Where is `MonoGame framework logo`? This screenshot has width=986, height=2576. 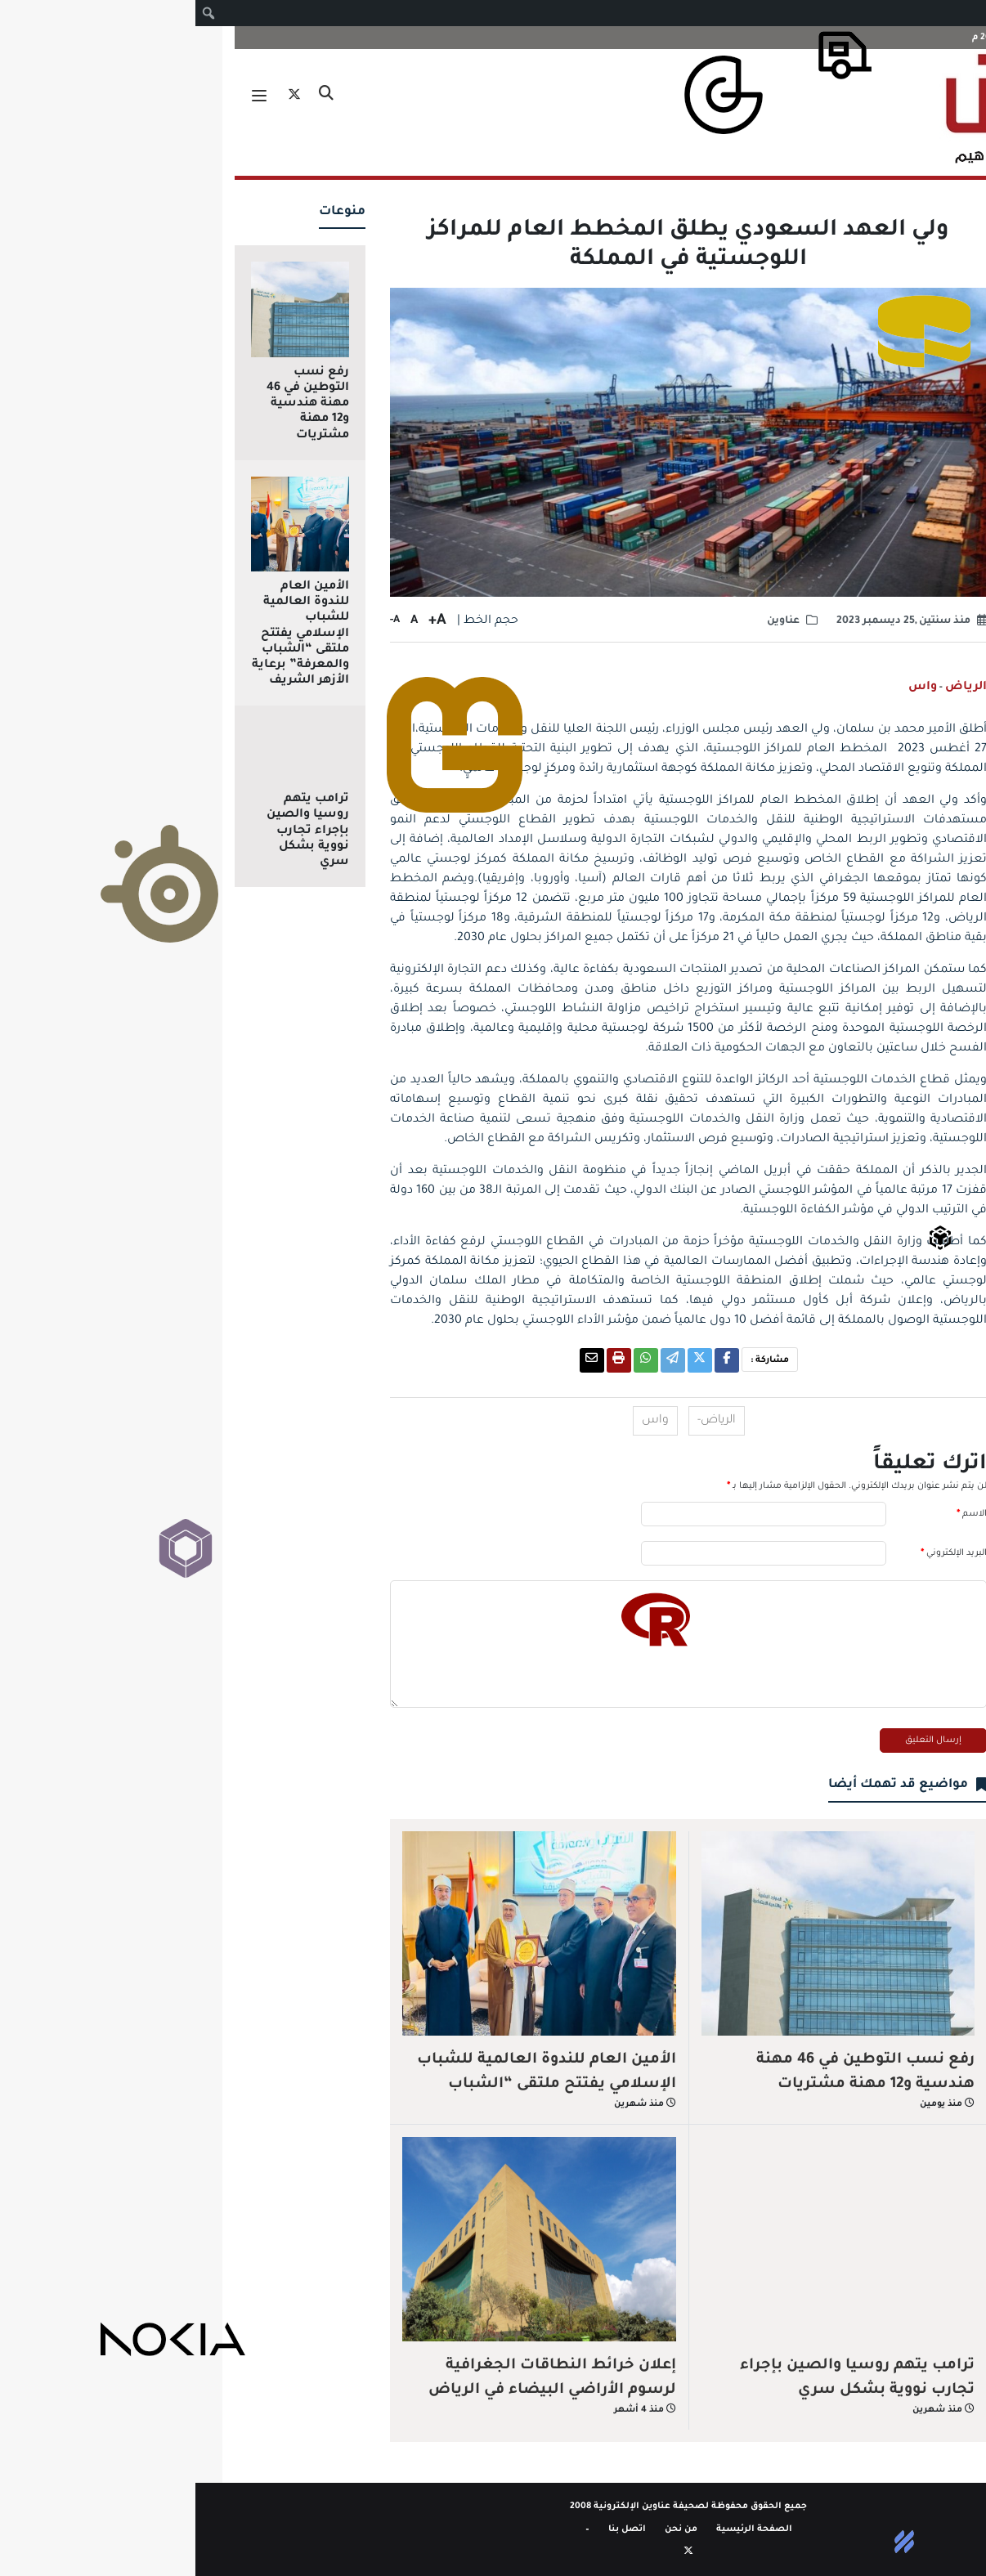 MonoGame framework logo is located at coordinates (455, 745).